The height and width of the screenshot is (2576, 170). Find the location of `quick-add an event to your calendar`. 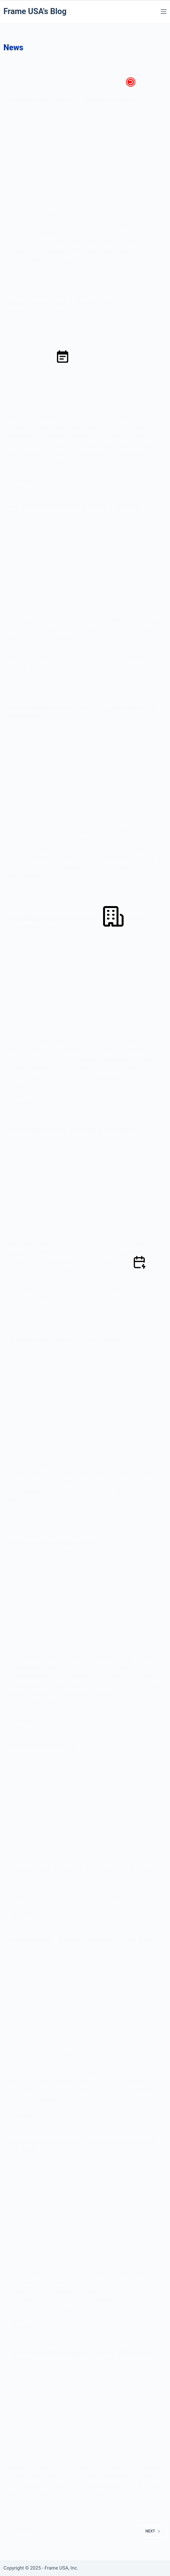

quick-add an event to your calendar is located at coordinates (139, 1262).